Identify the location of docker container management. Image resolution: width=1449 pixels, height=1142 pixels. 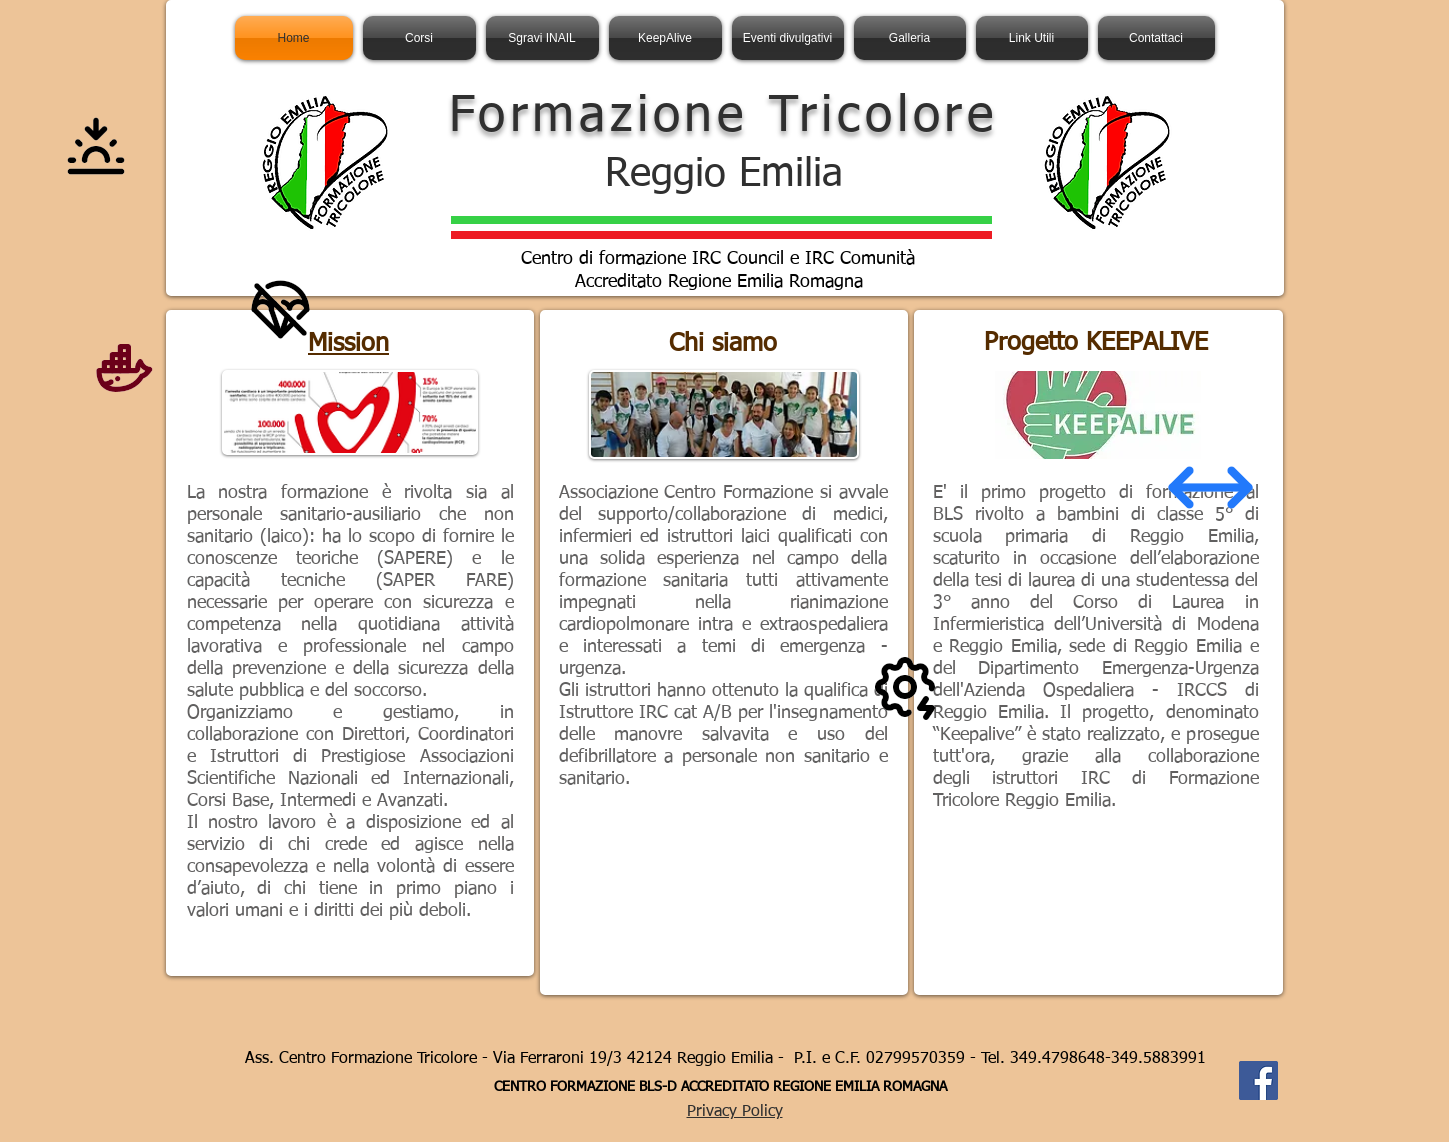
(123, 368).